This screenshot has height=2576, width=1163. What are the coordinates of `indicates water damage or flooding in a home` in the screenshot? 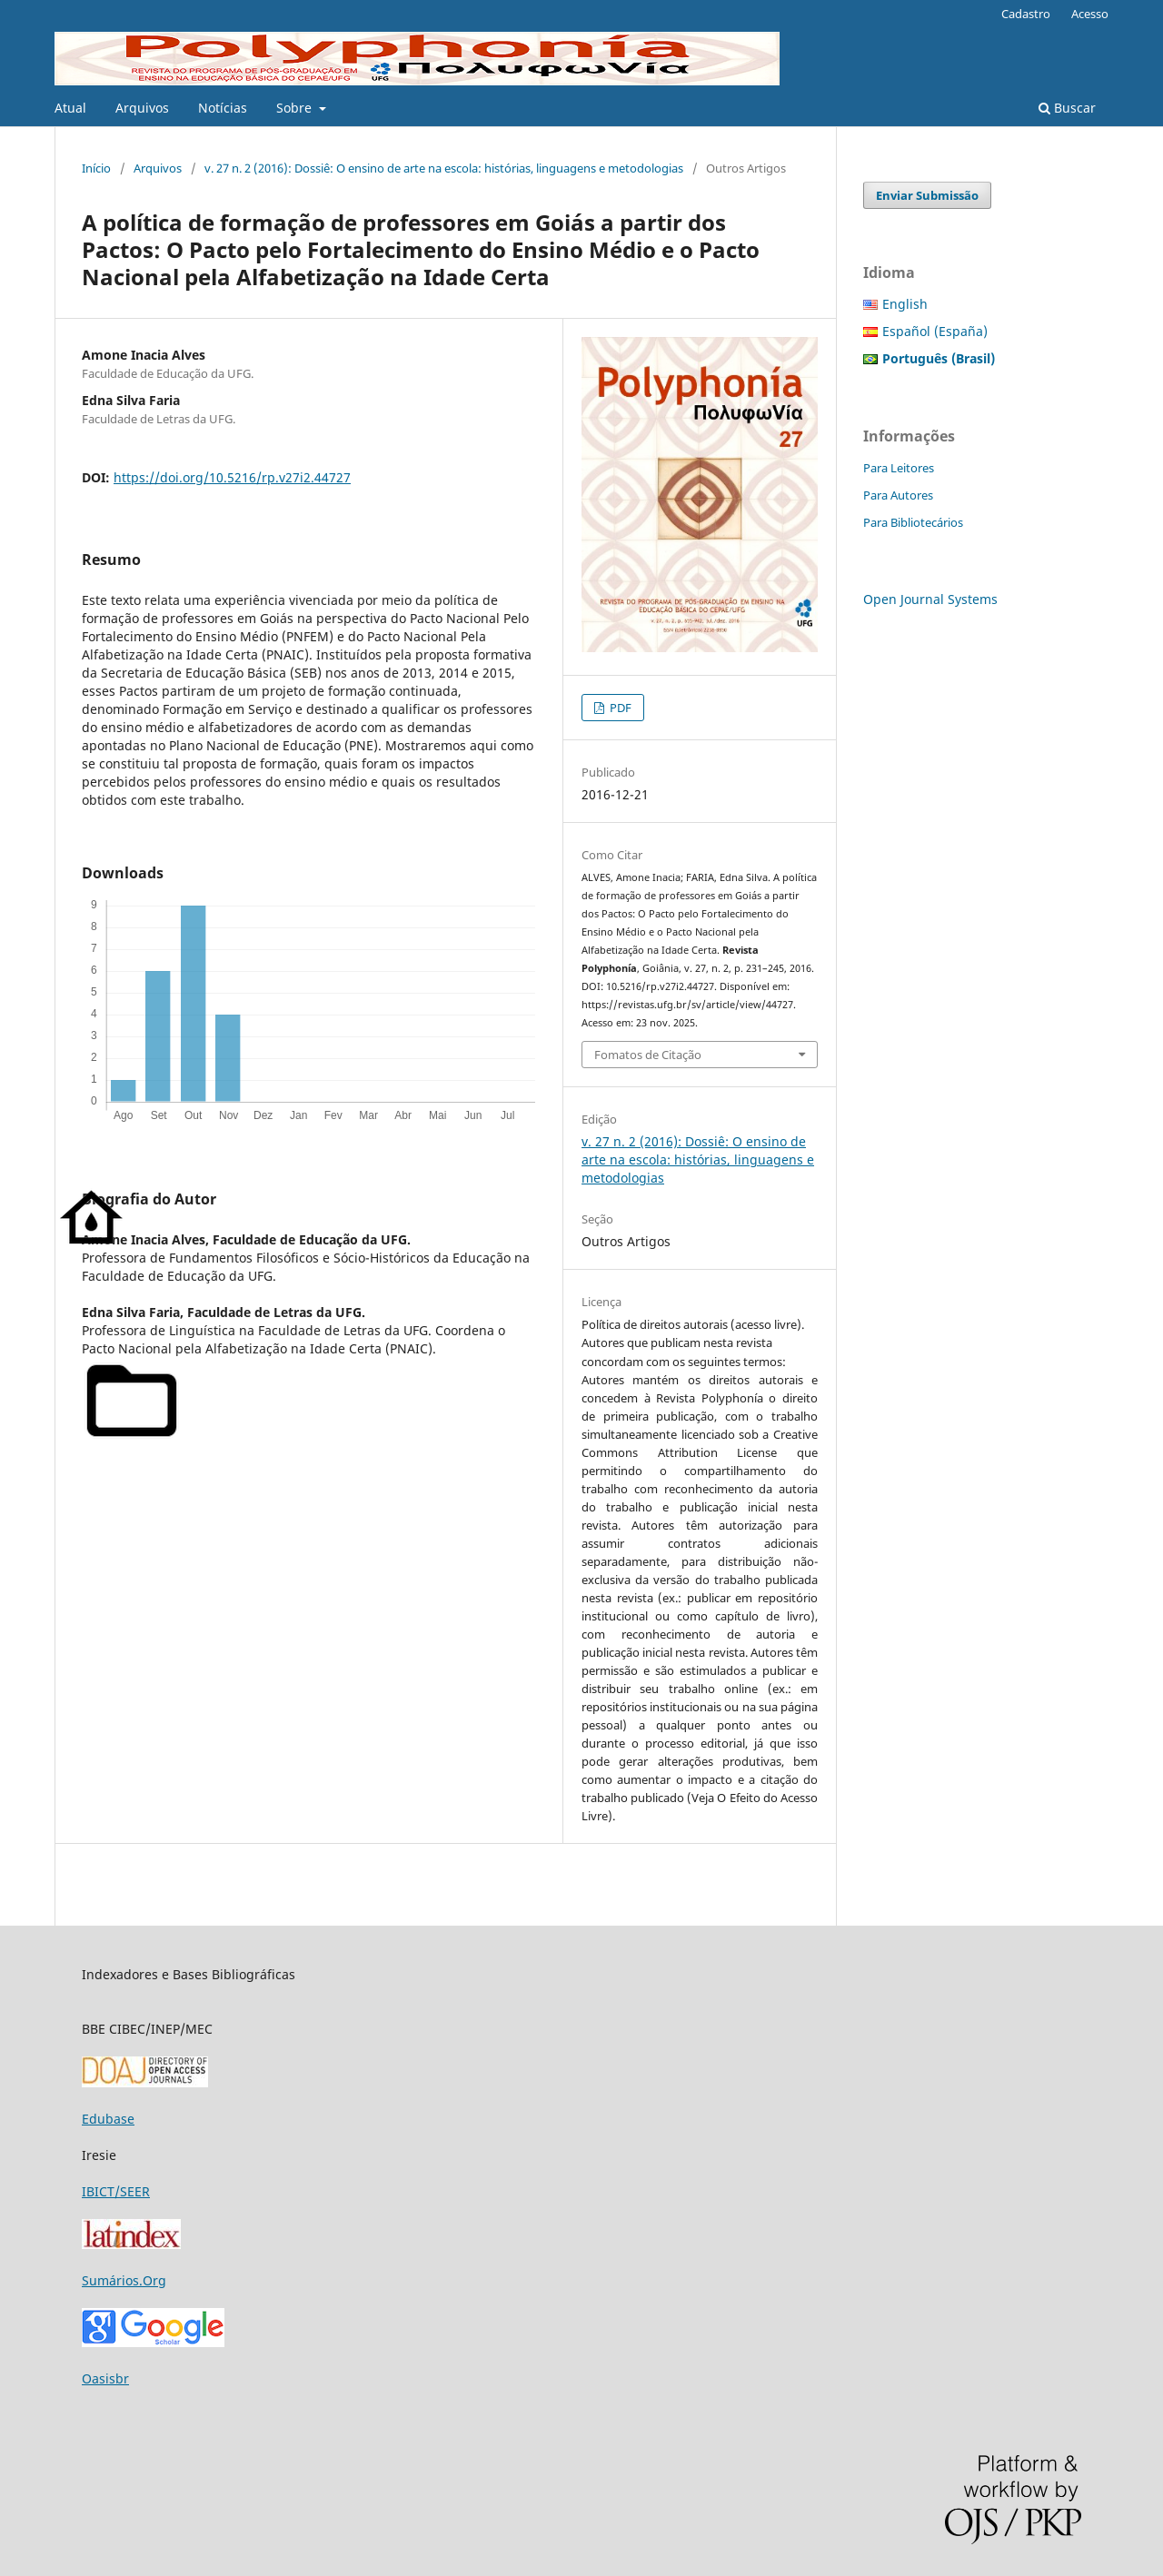 It's located at (91, 1218).